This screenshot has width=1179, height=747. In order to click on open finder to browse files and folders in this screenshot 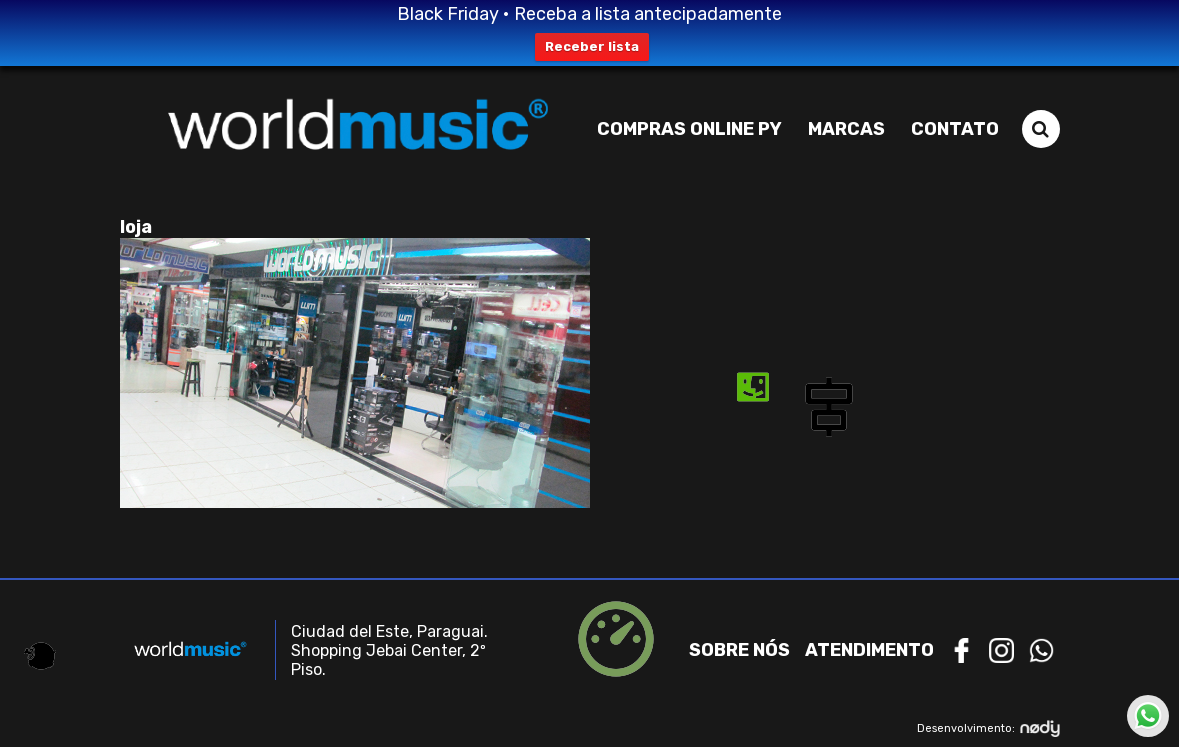, I will do `click(753, 387)`.